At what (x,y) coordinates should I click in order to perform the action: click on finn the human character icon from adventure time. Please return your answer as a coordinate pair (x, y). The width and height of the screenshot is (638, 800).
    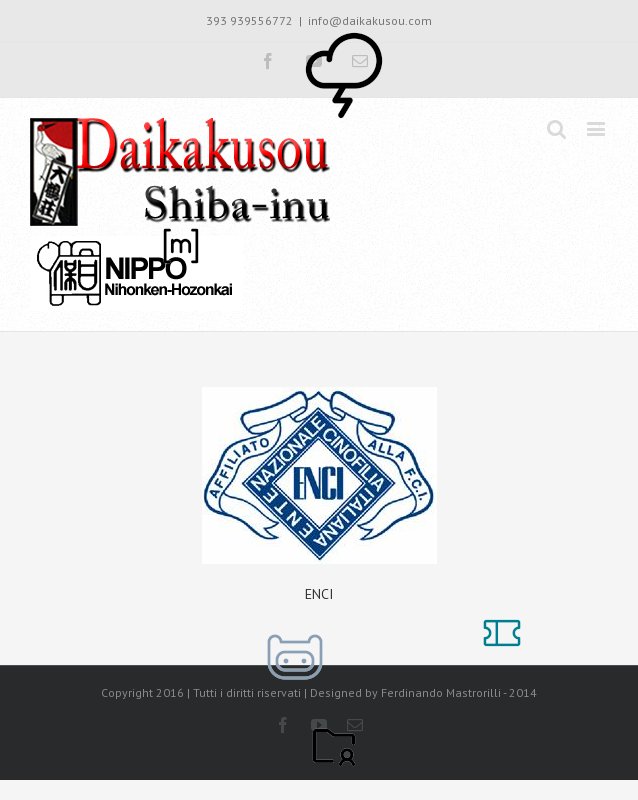
    Looking at the image, I should click on (295, 656).